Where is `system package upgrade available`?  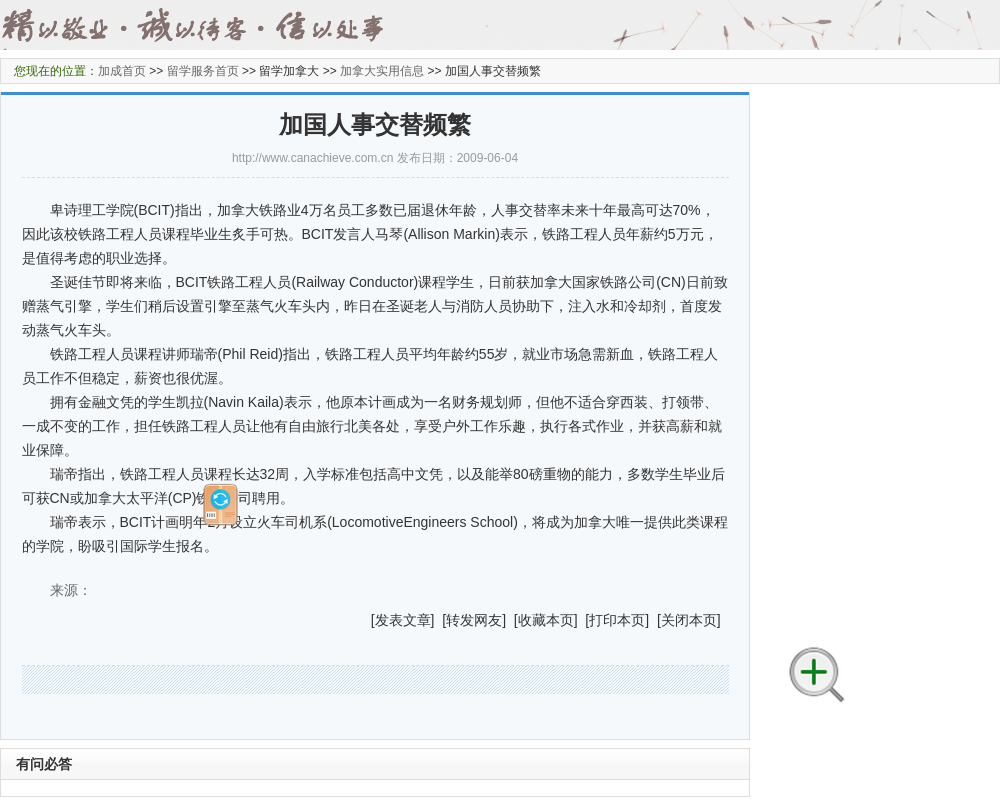 system package upgrade available is located at coordinates (220, 504).